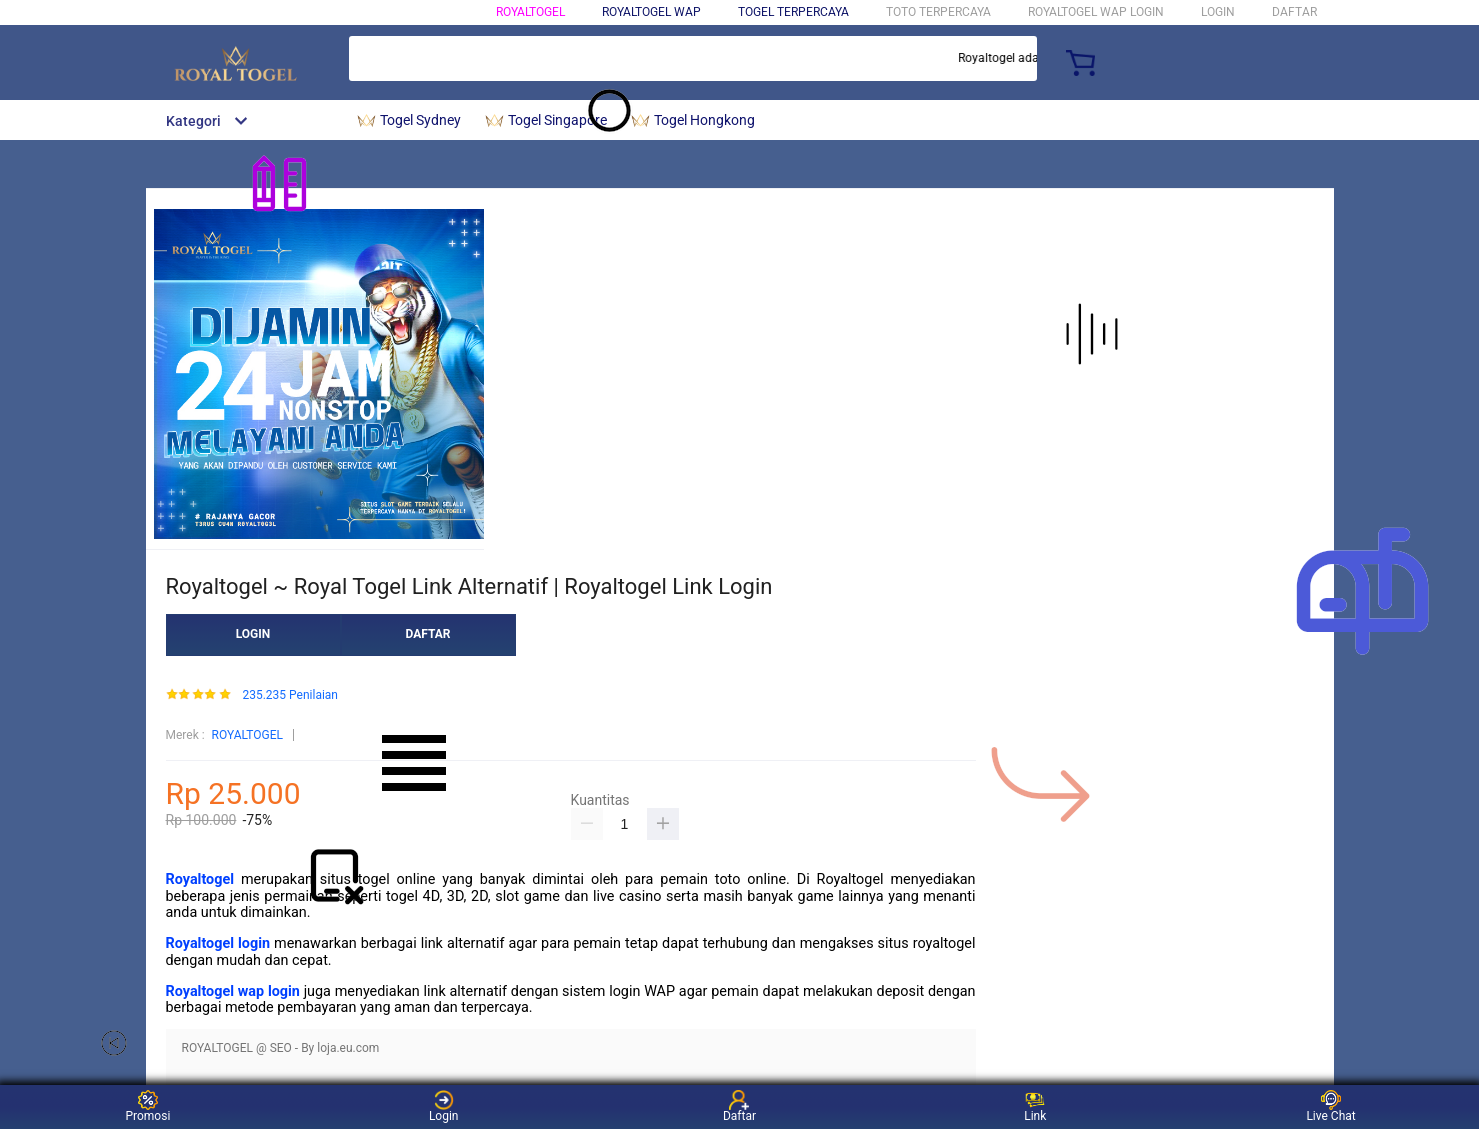 The height and width of the screenshot is (1129, 1479). What do you see at coordinates (1040, 784) in the screenshot?
I see `reply to a message or comment` at bounding box center [1040, 784].